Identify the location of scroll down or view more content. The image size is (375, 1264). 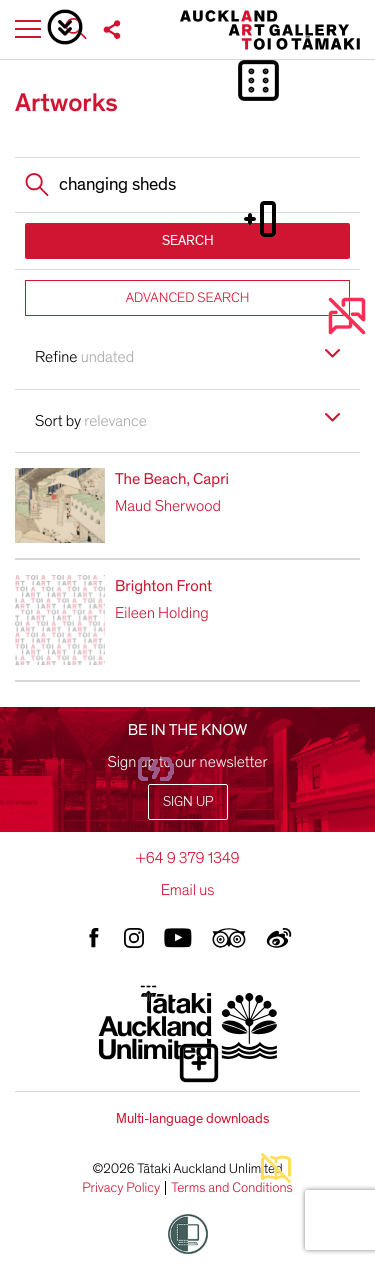
(65, 27).